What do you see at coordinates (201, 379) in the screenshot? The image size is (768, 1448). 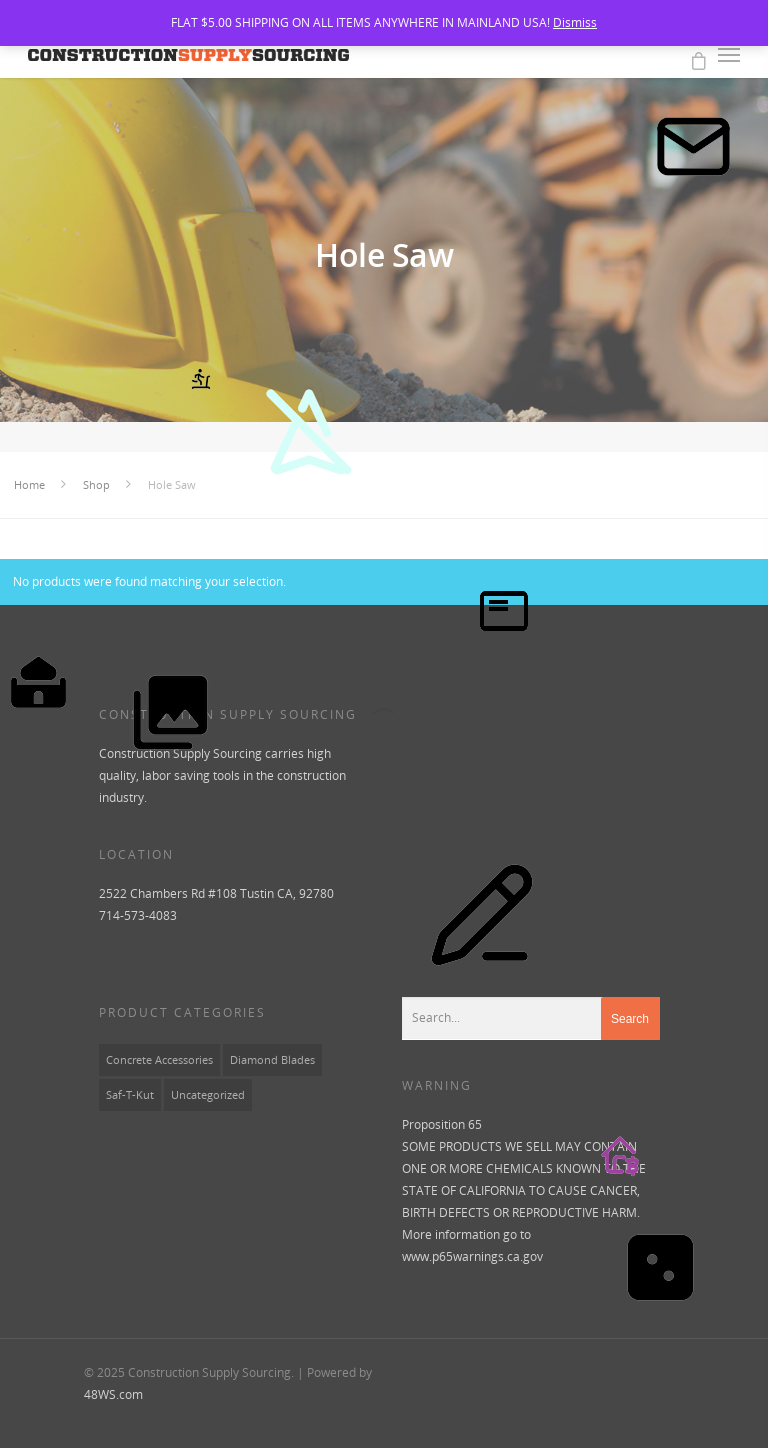 I see `access fitness or workout tracking features` at bounding box center [201, 379].